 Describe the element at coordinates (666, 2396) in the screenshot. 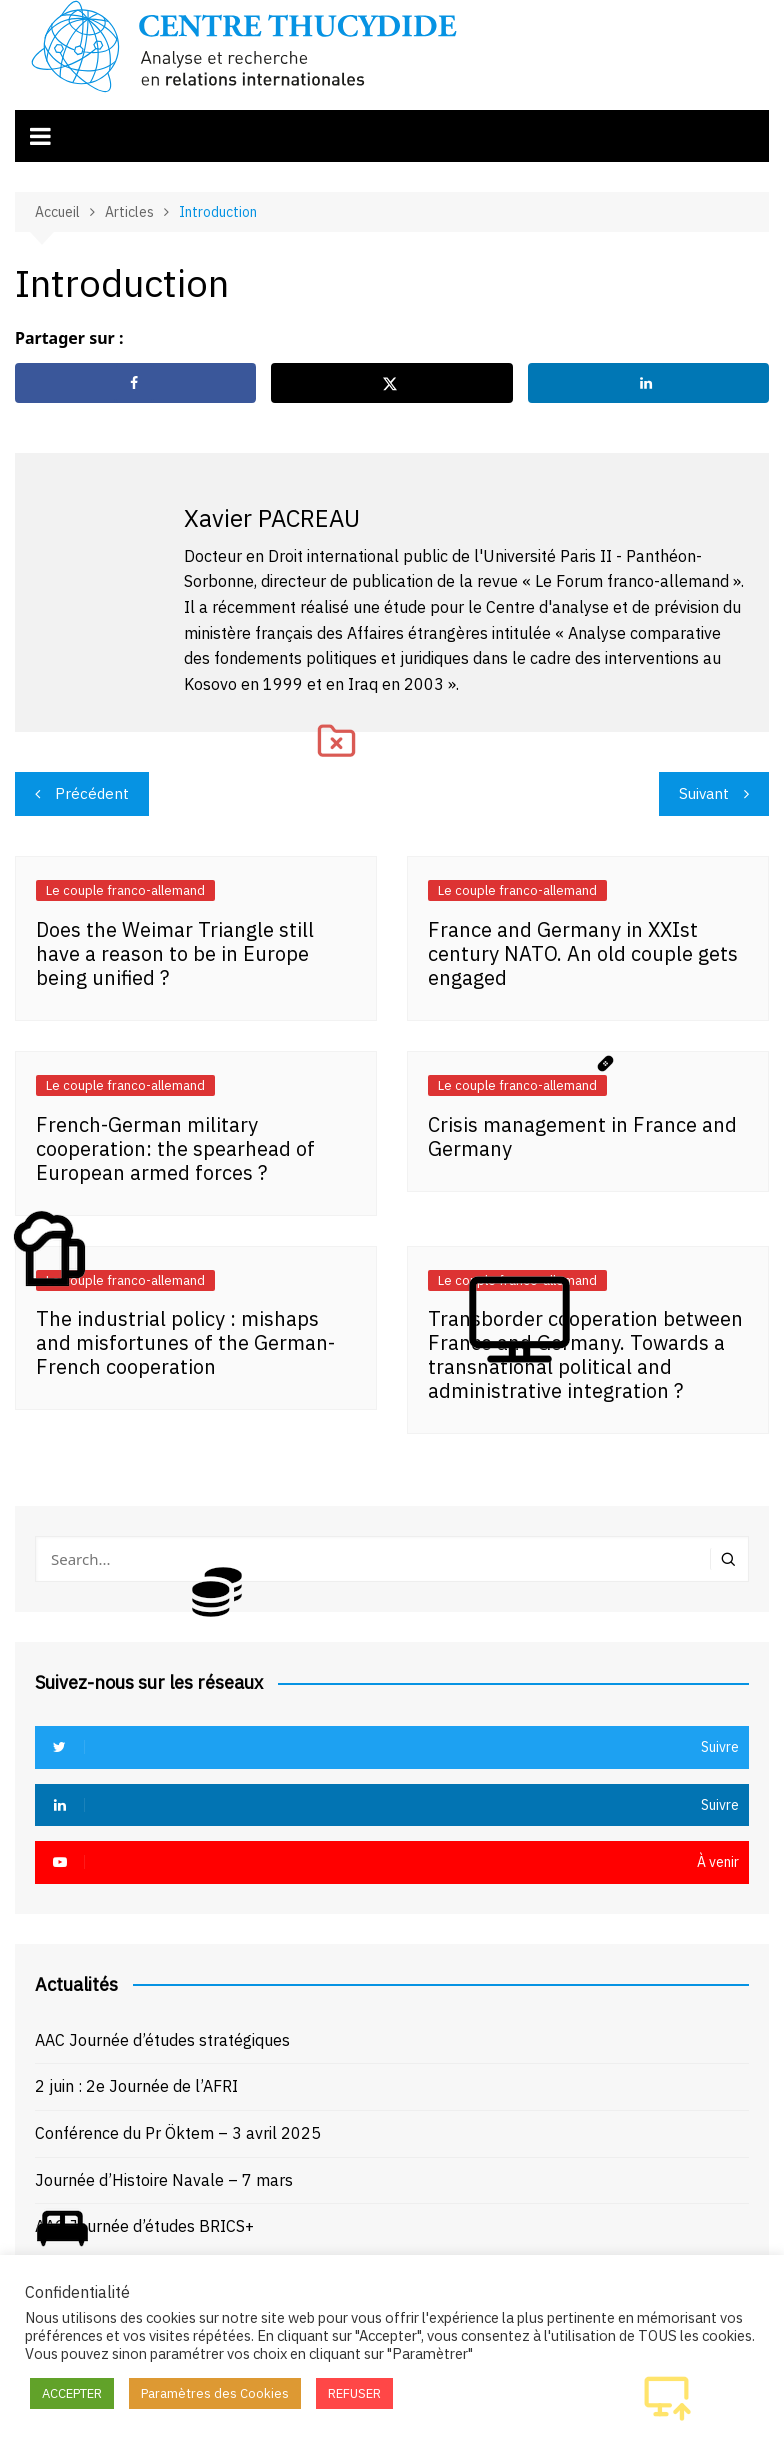

I see `upload content to desktop` at that location.